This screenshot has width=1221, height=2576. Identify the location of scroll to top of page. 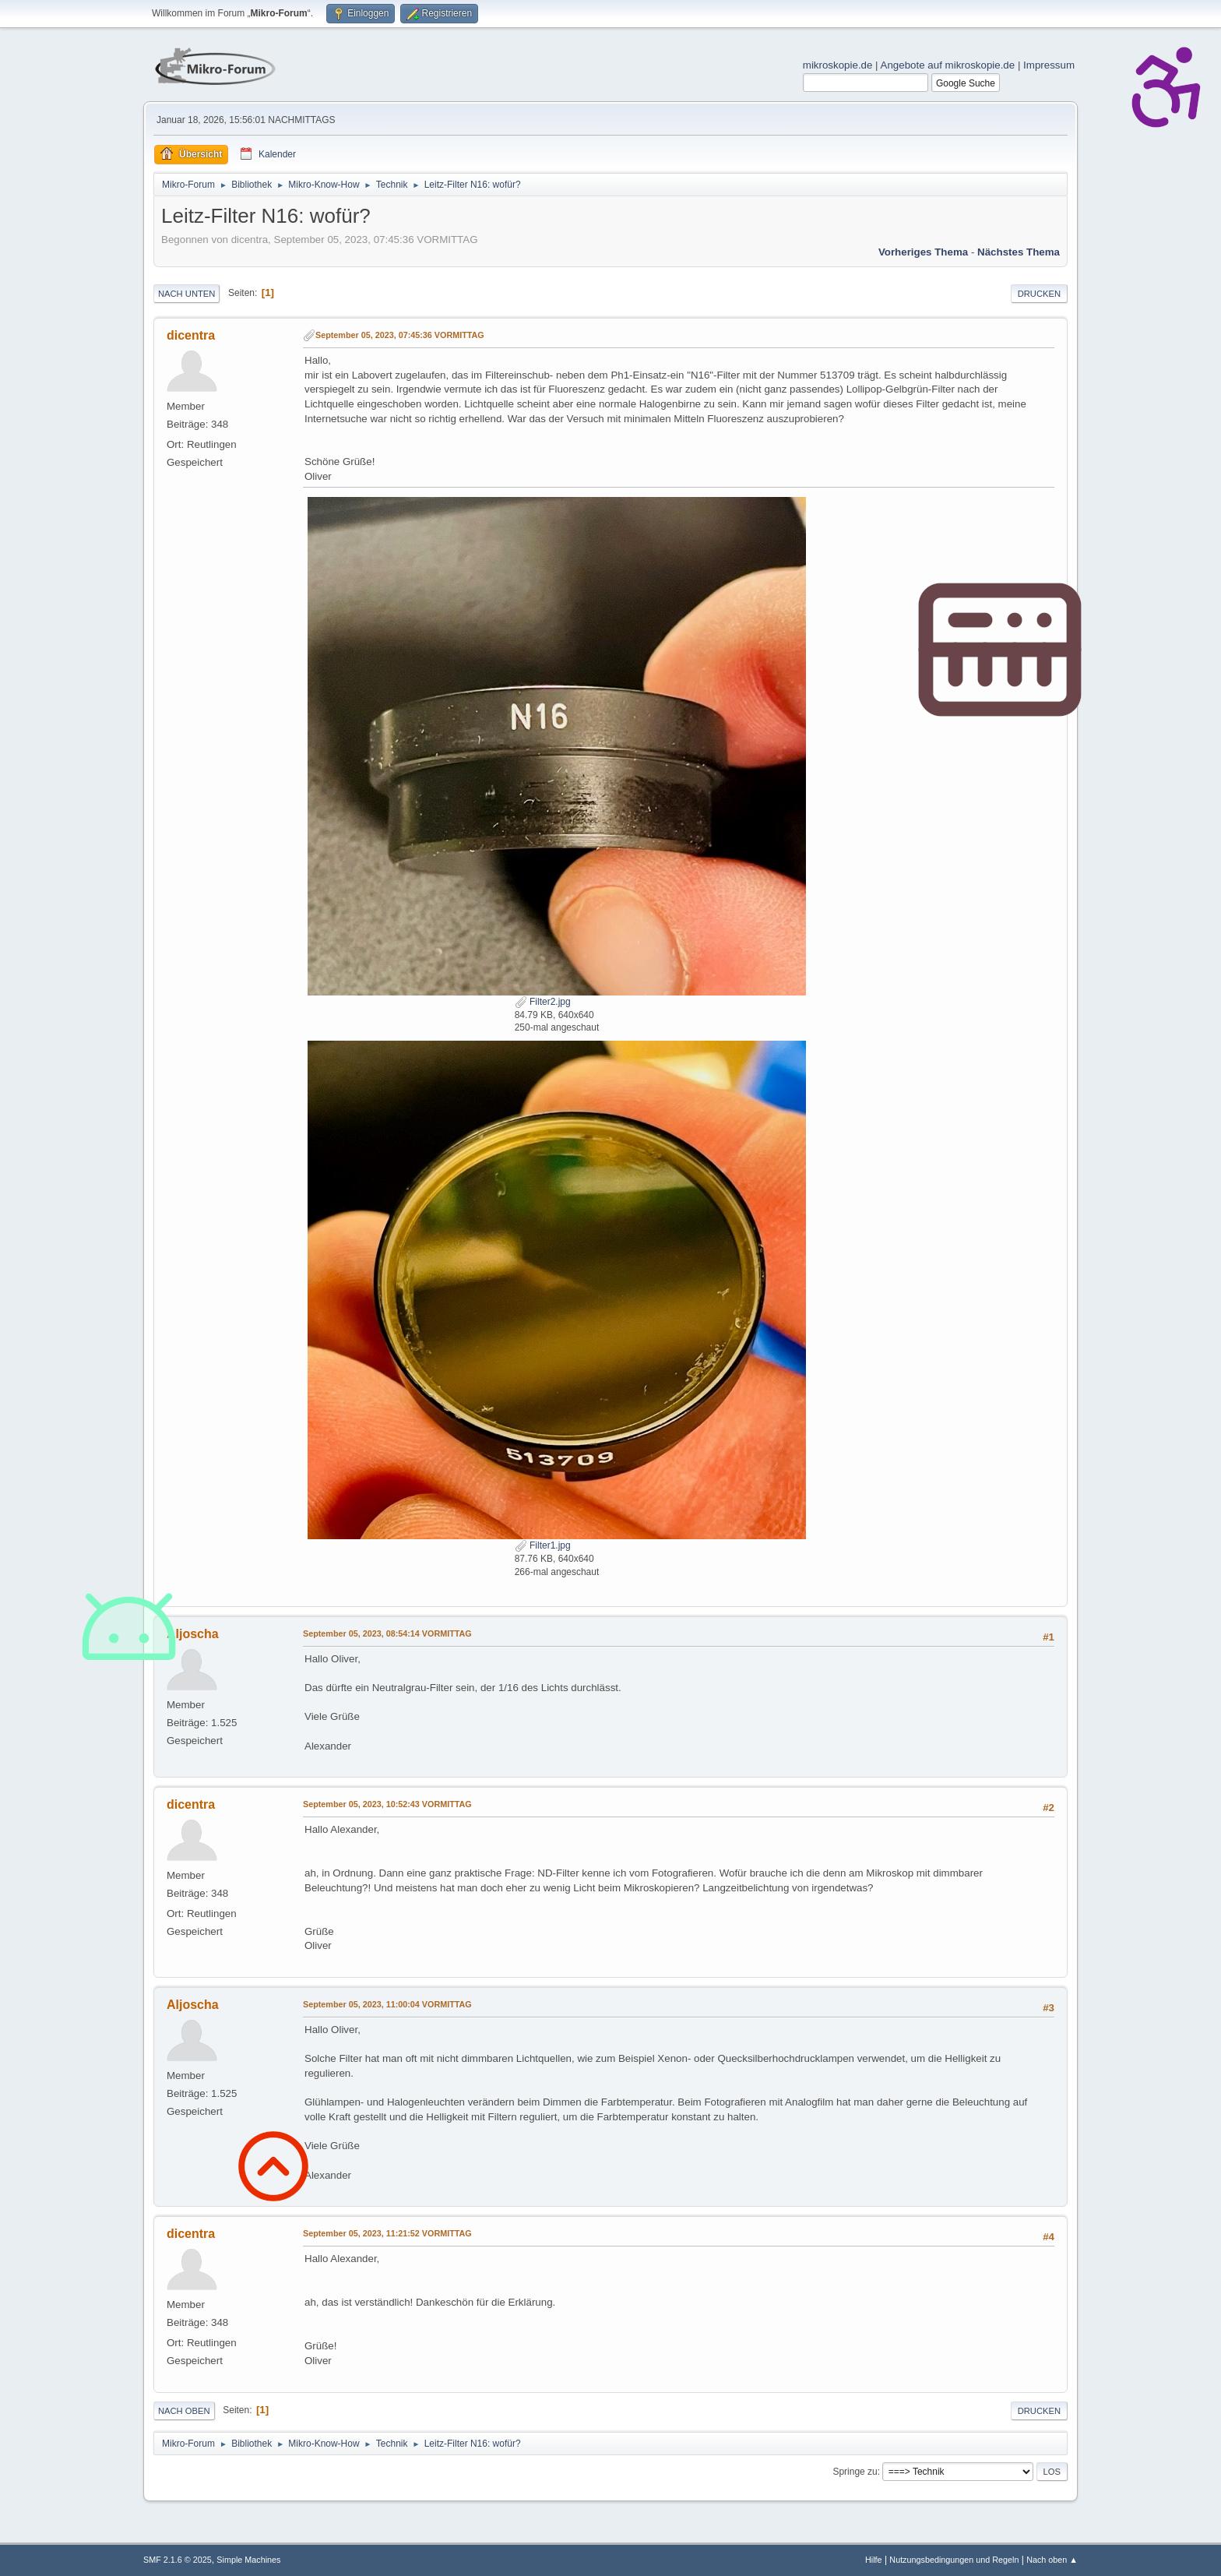
(273, 2166).